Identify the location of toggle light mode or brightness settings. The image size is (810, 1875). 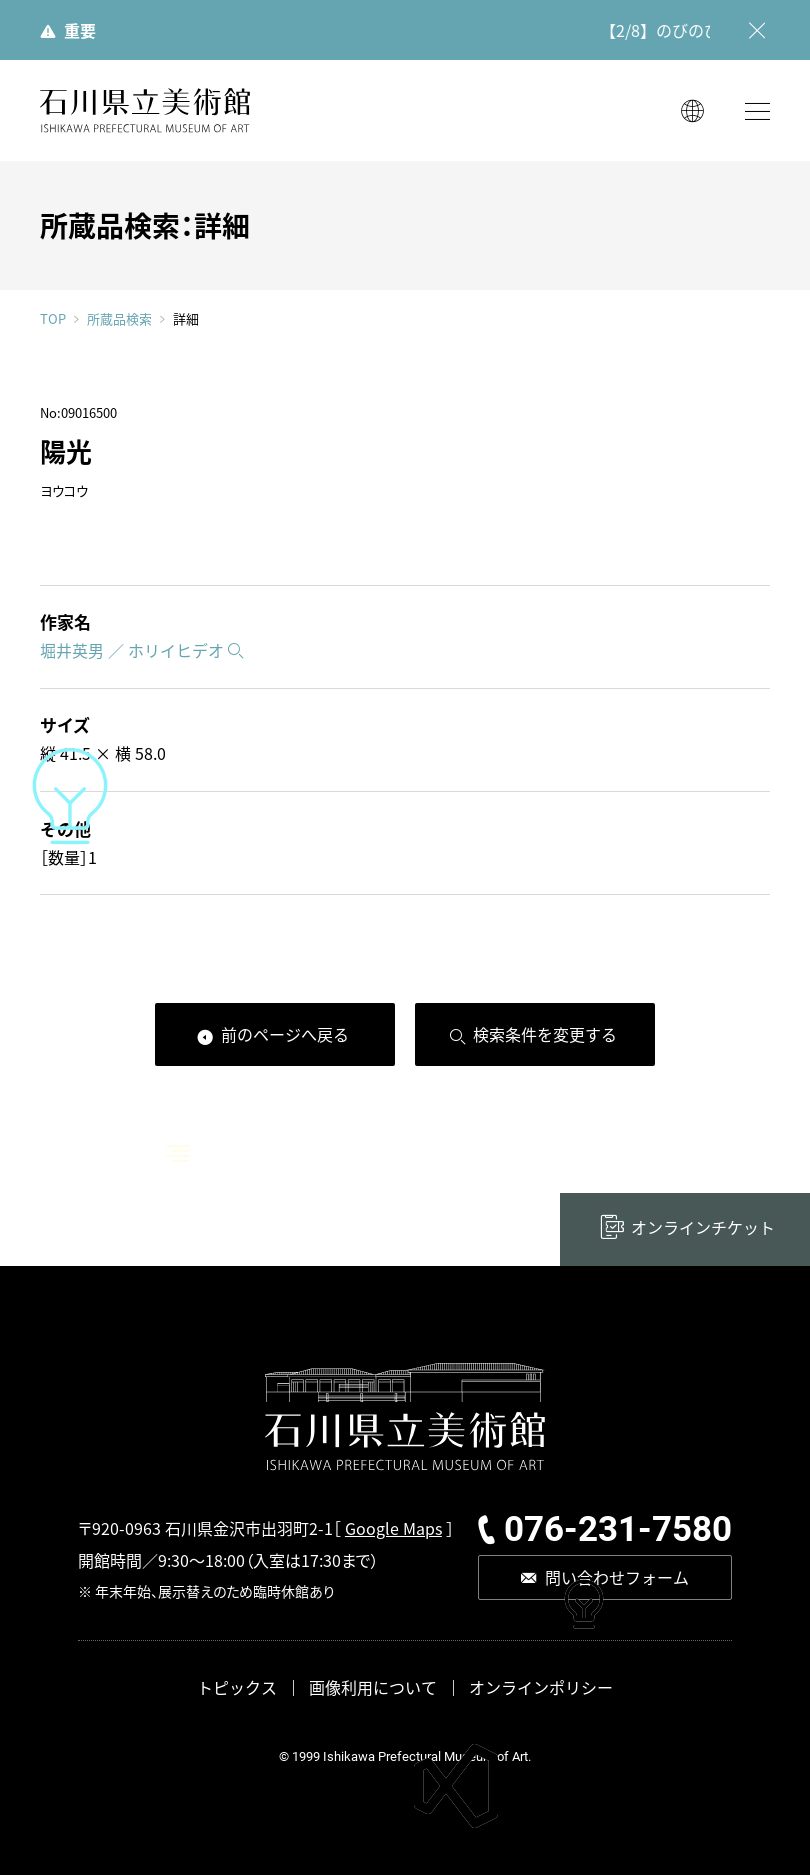
(584, 1604).